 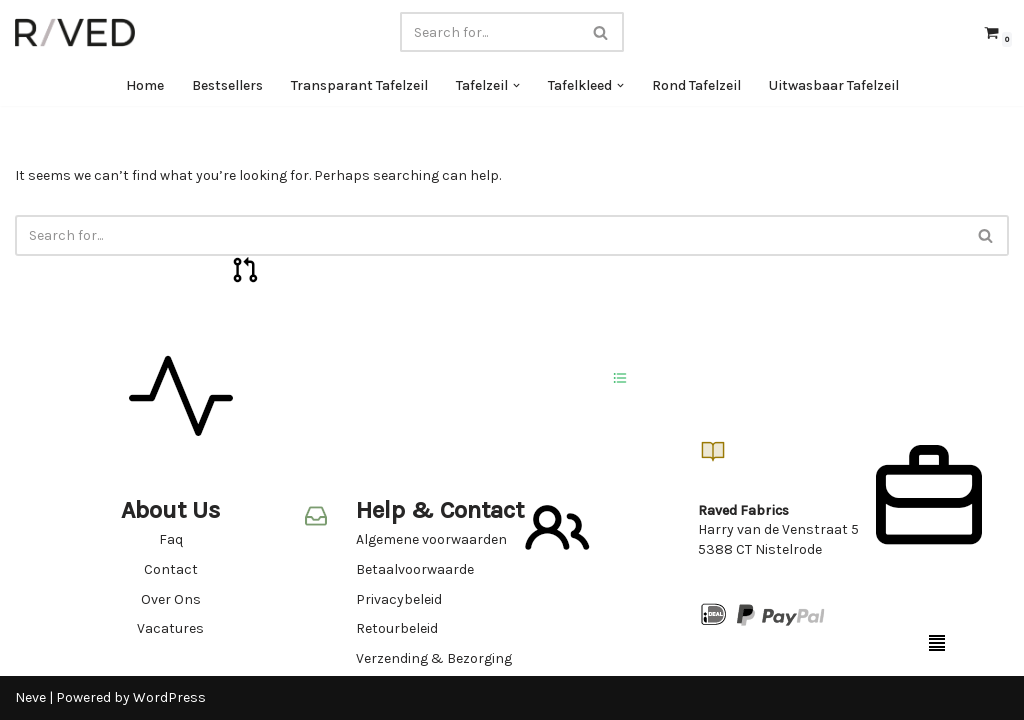 What do you see at coordinates (929, 498) in the screenshot?
I see `access work or business-related content` at bounding box center [929, 498].